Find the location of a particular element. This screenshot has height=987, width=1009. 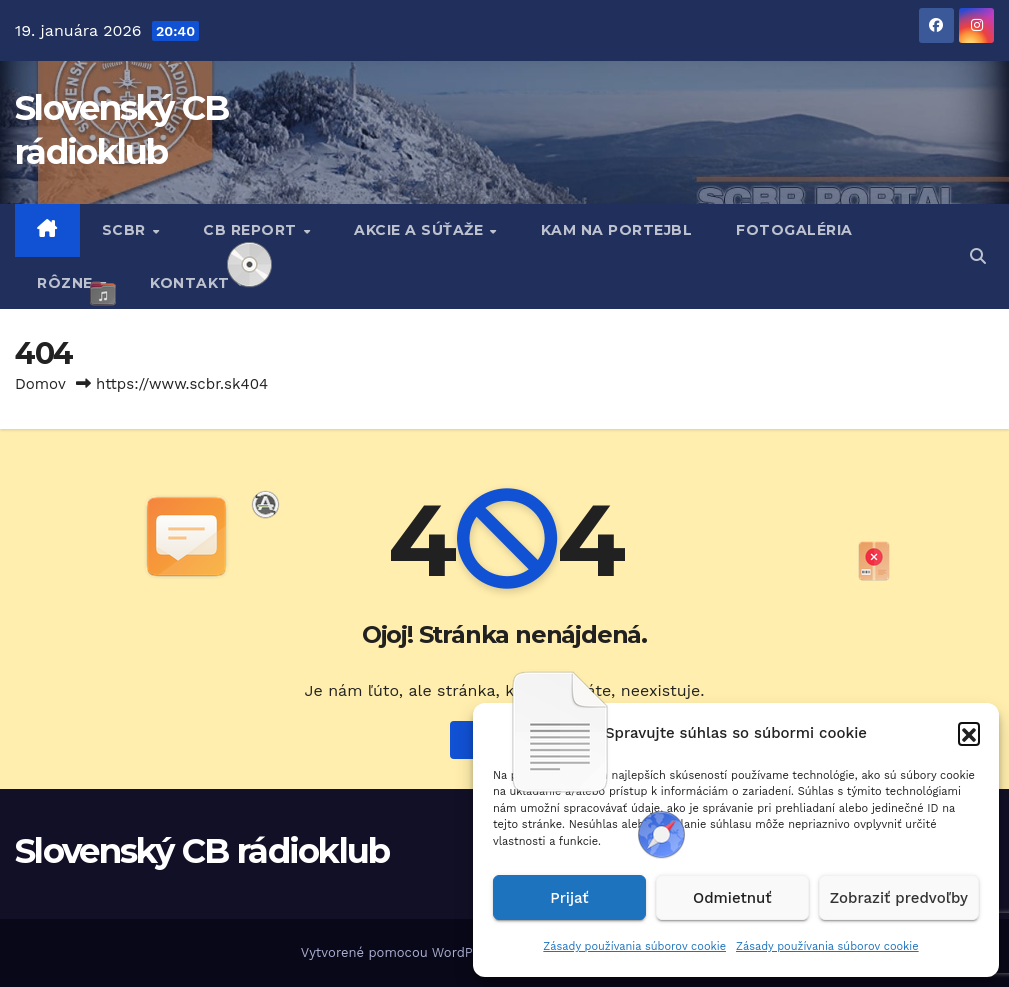

open the software updater application is located at coordinates (265, 504).